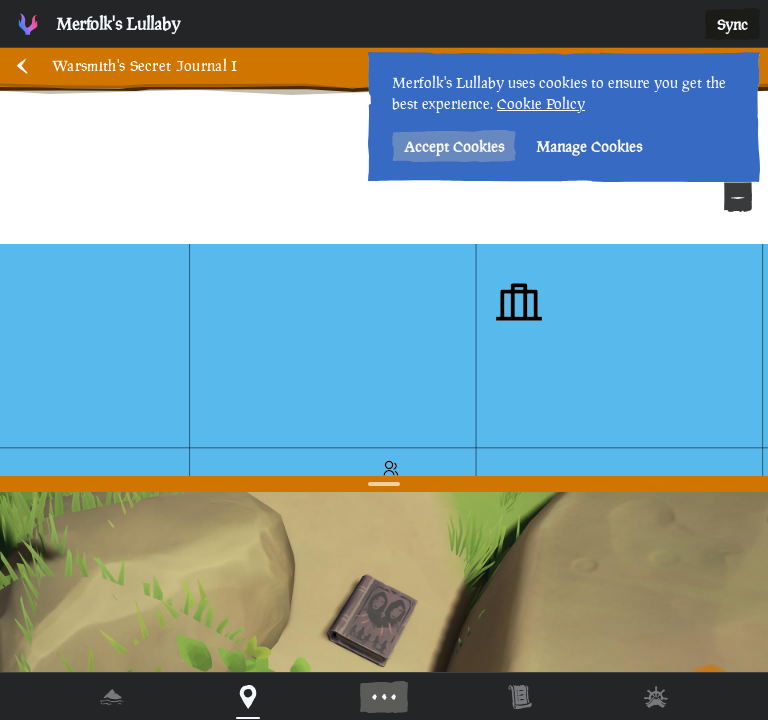 This screenshot has height=720, width=768. Describe the element at coordinates (519, 302) in the screenshot. I see `luggage deposit or storage location` at that location.